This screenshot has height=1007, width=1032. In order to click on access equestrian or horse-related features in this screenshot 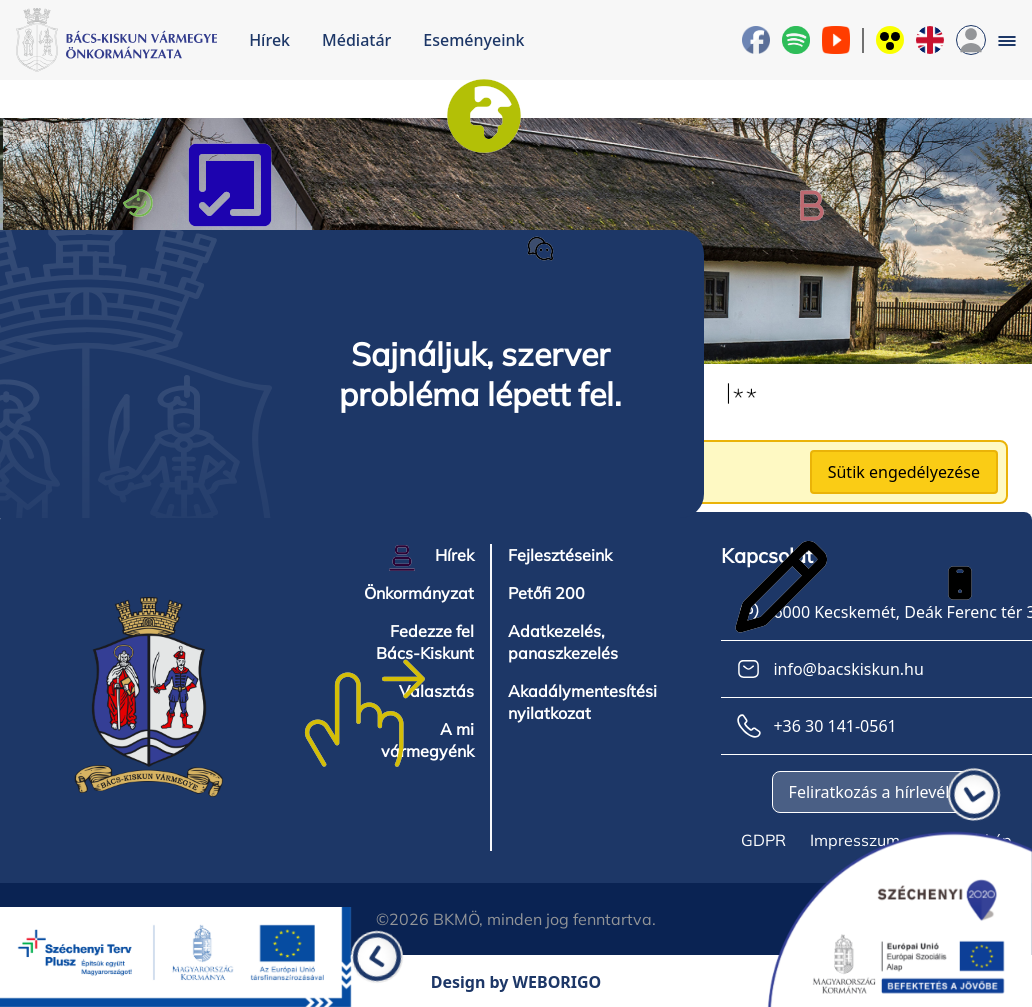, I will do `click(139, 203)`.